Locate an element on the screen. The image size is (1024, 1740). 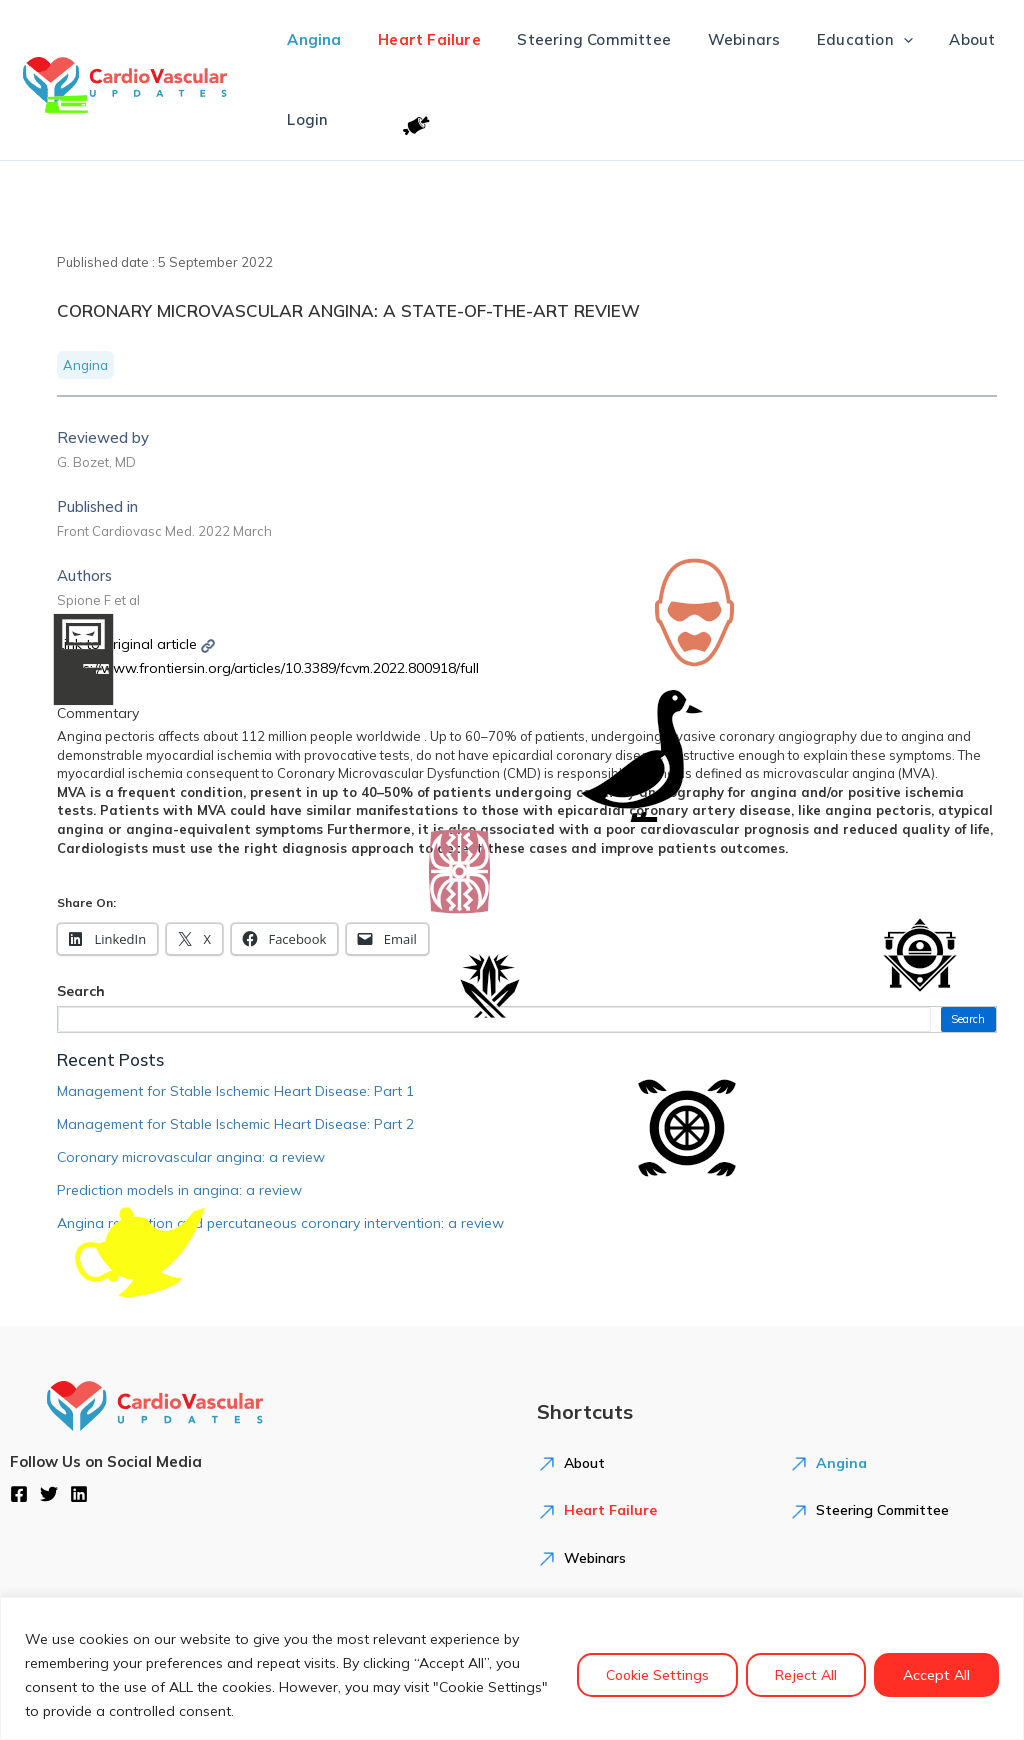
activate team unity or group attack ability is located at coordinates (490, 986).